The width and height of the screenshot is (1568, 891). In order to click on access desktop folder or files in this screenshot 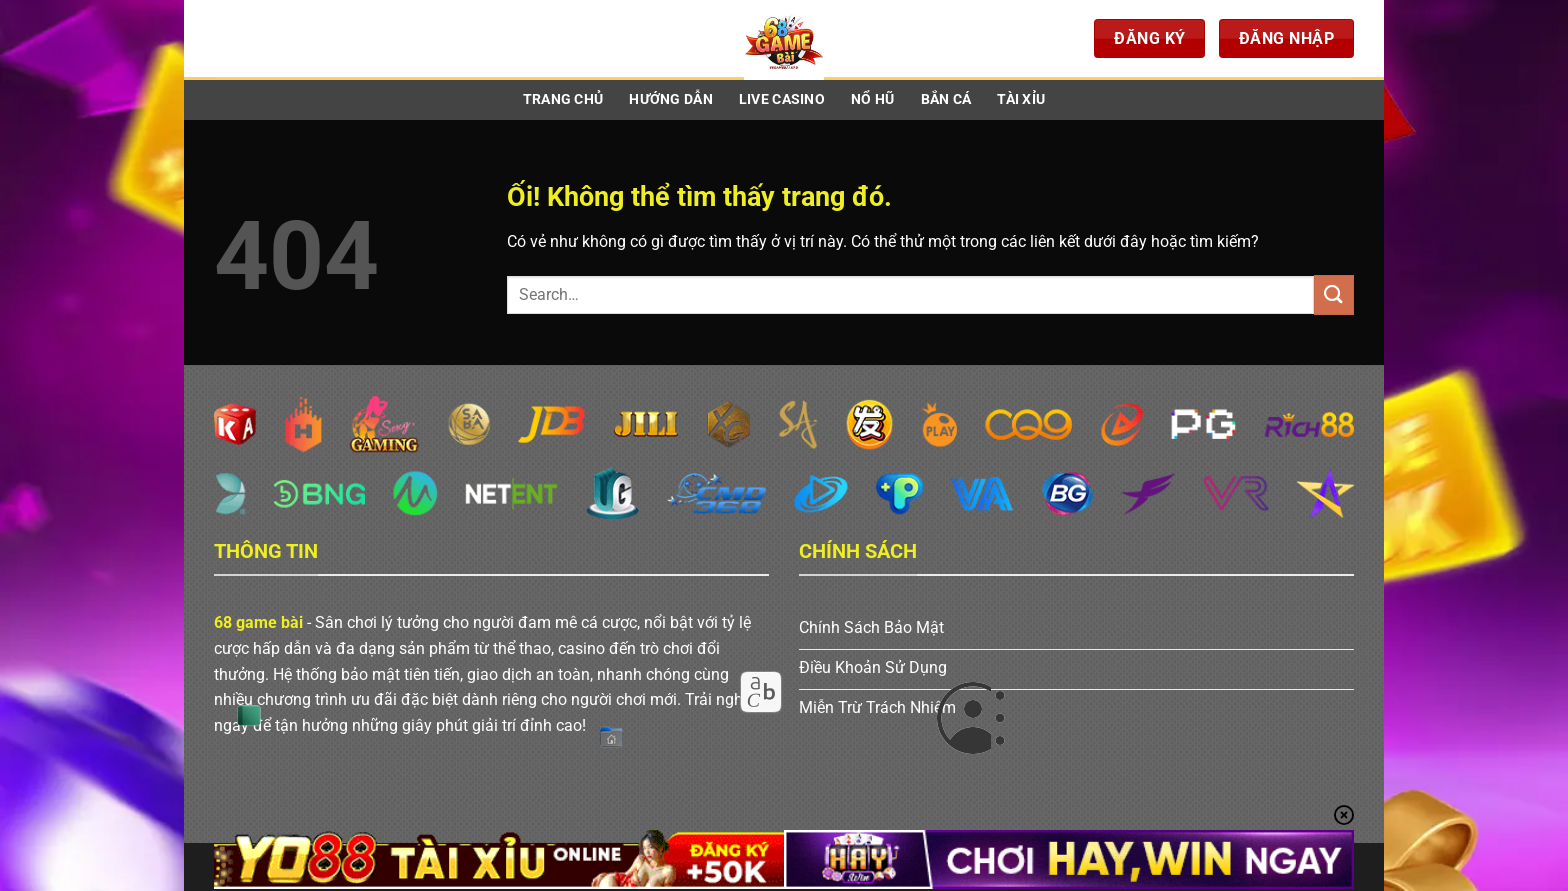, I will do `click(249, 715)`.